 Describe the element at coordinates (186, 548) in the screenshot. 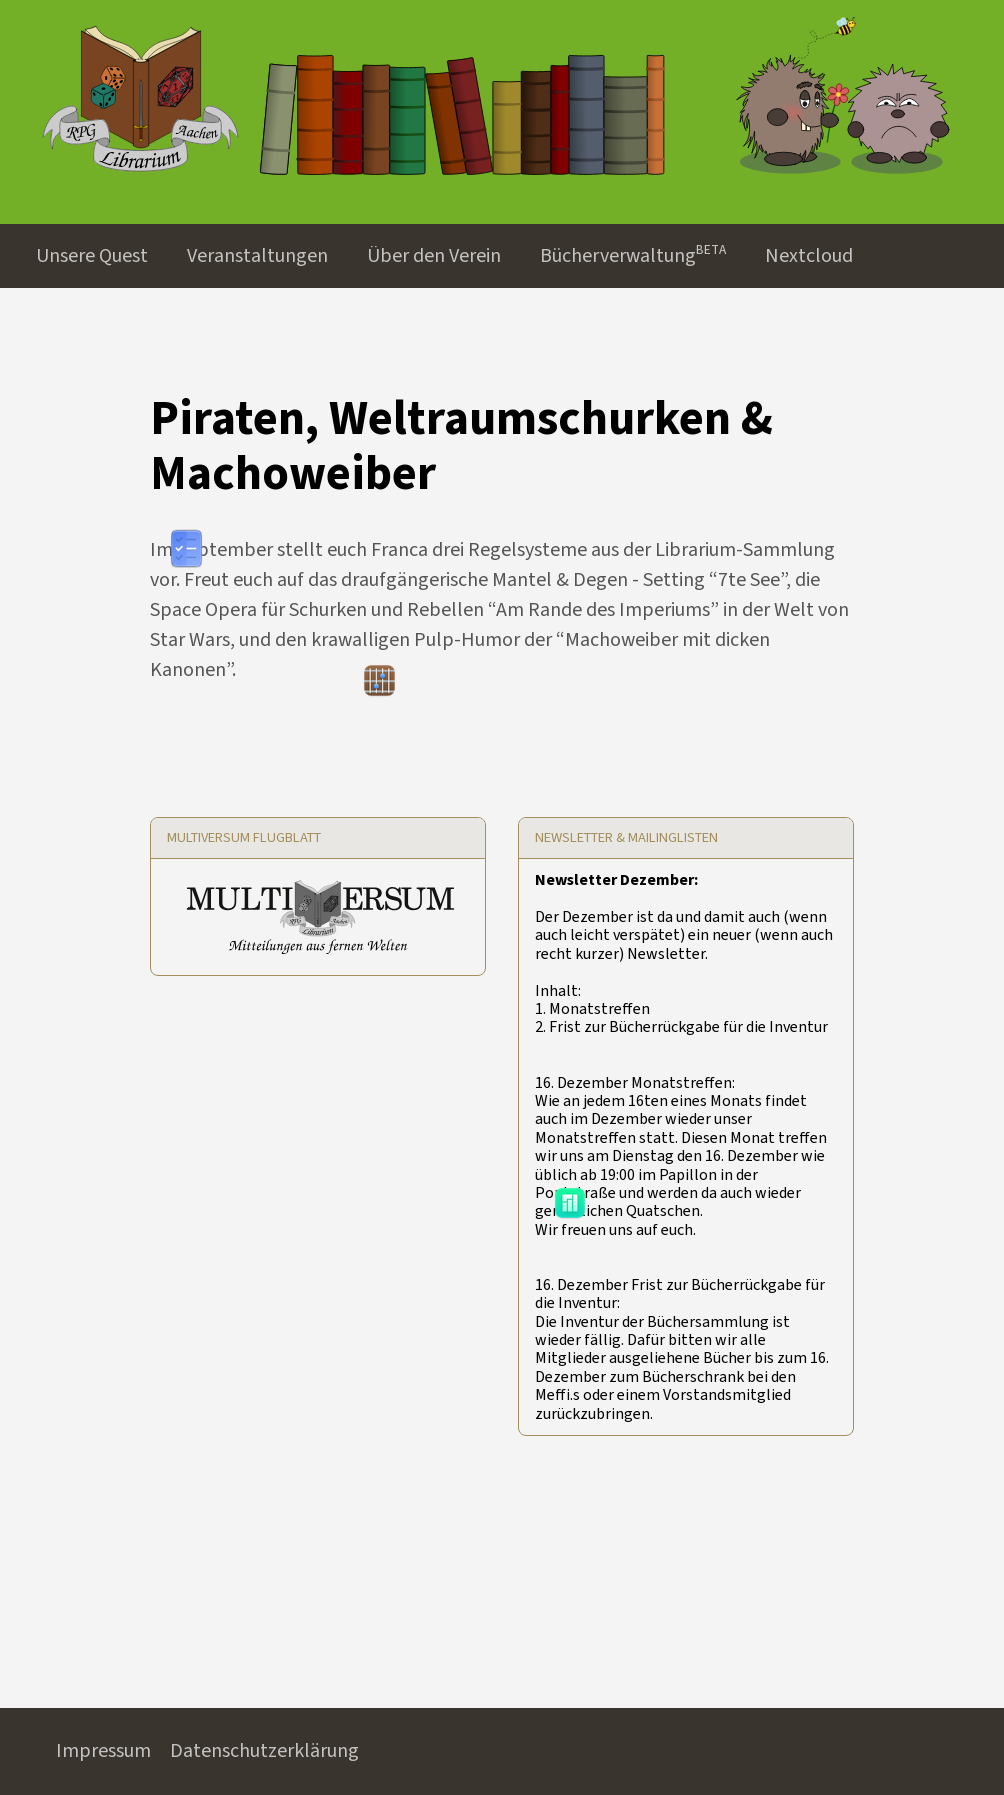

I see `open your bookmarks app` at that location.